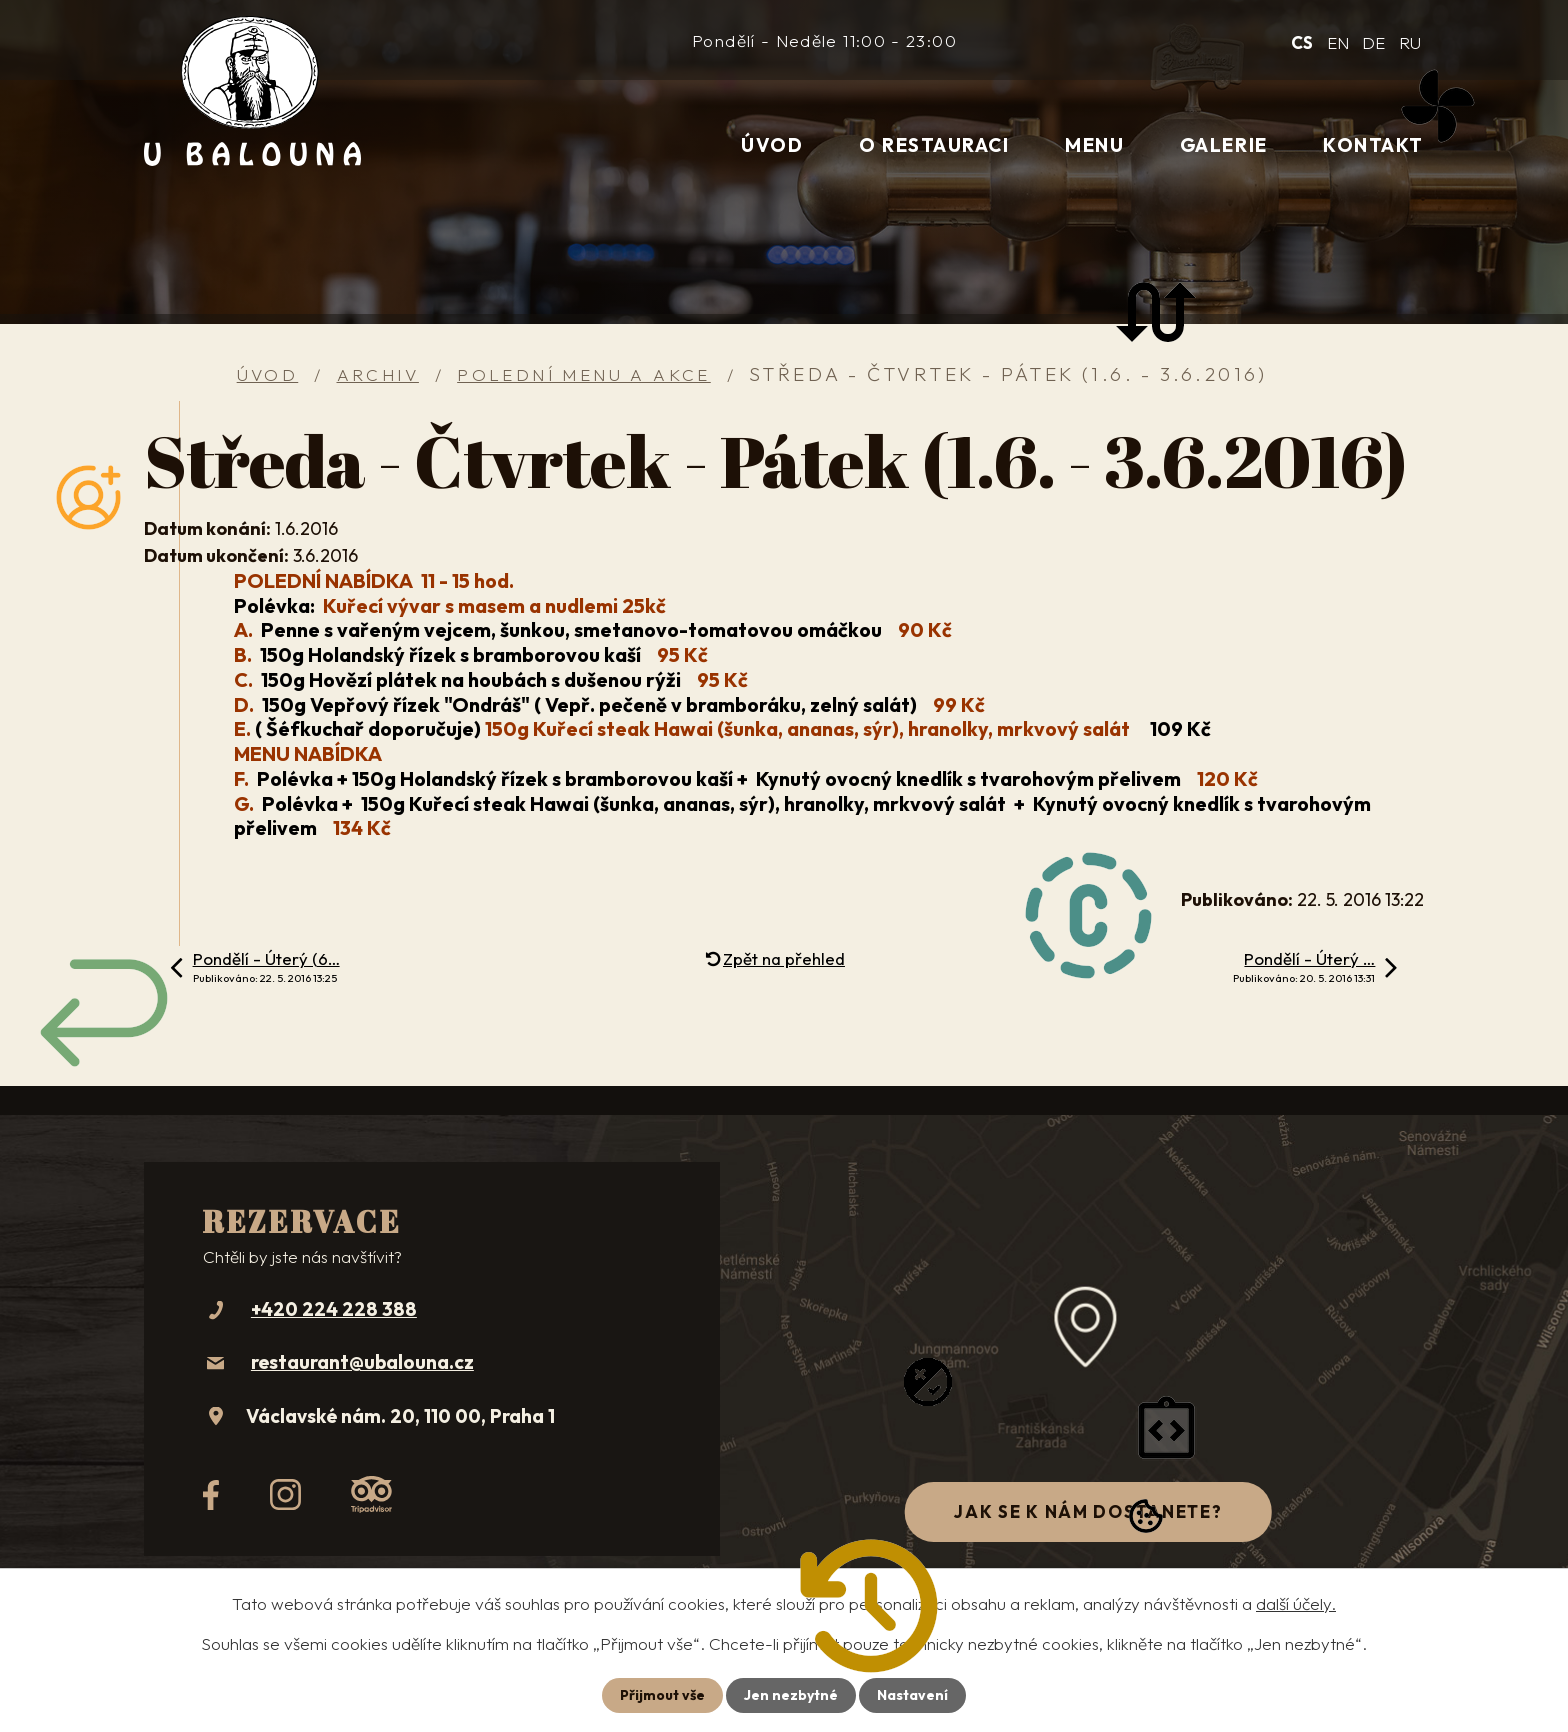 Image resolution: width=1568 pixels, height=1732 pixels. I want to click on view integration instructions or code snippets, so click(1166, 1430).